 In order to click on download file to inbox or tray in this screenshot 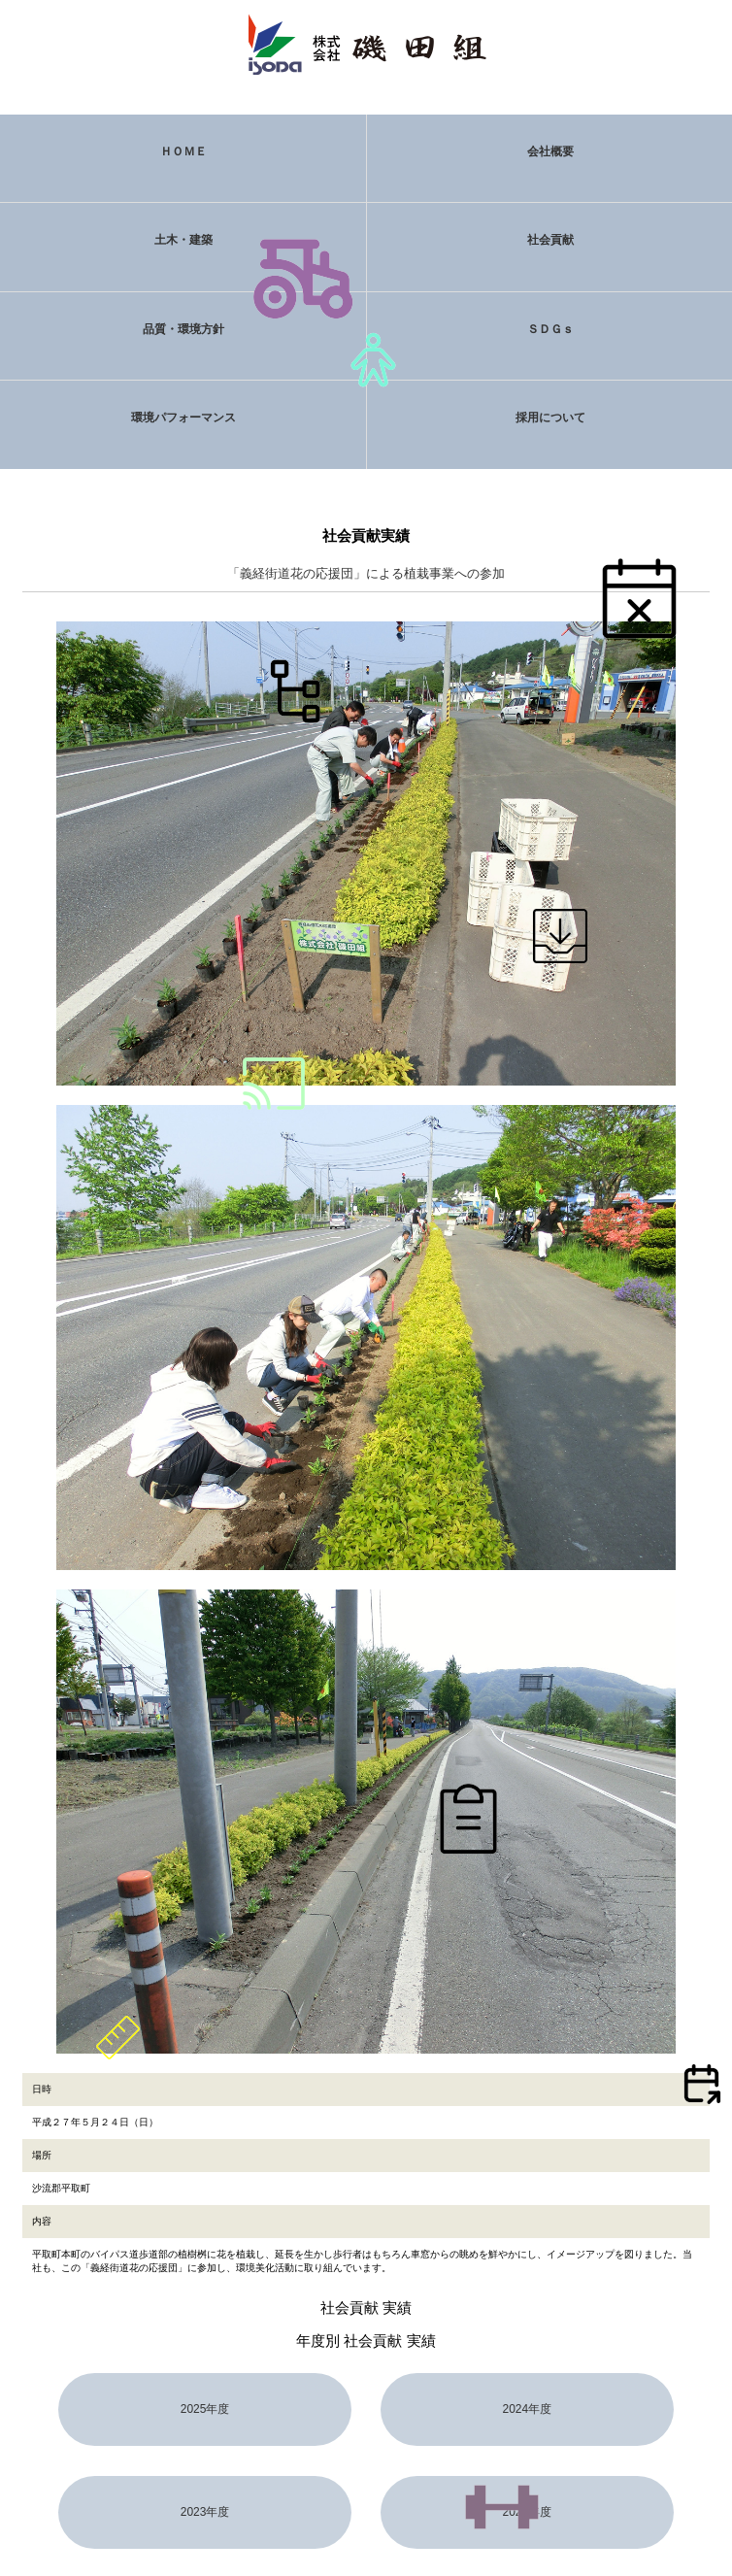, I will do `click(560, 936)`.